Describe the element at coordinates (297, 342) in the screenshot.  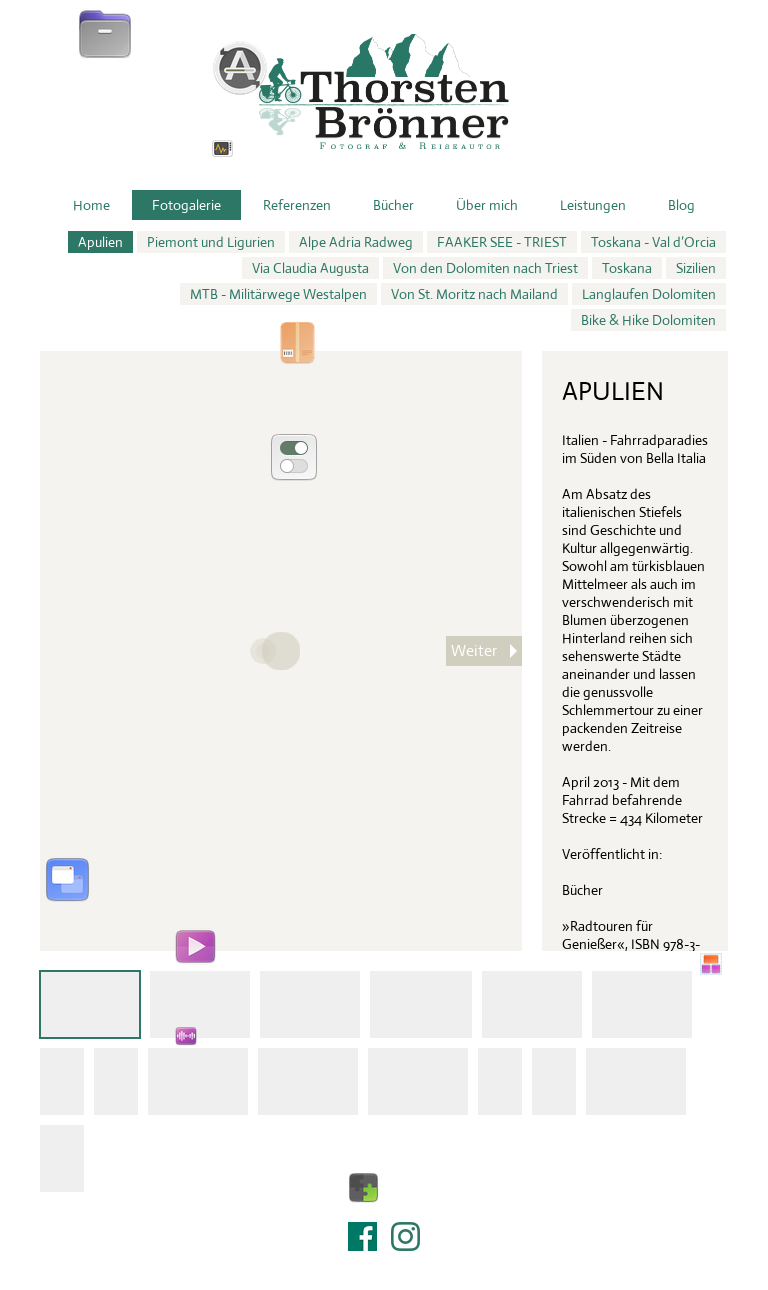
I see `a software package or archive file` at that location.